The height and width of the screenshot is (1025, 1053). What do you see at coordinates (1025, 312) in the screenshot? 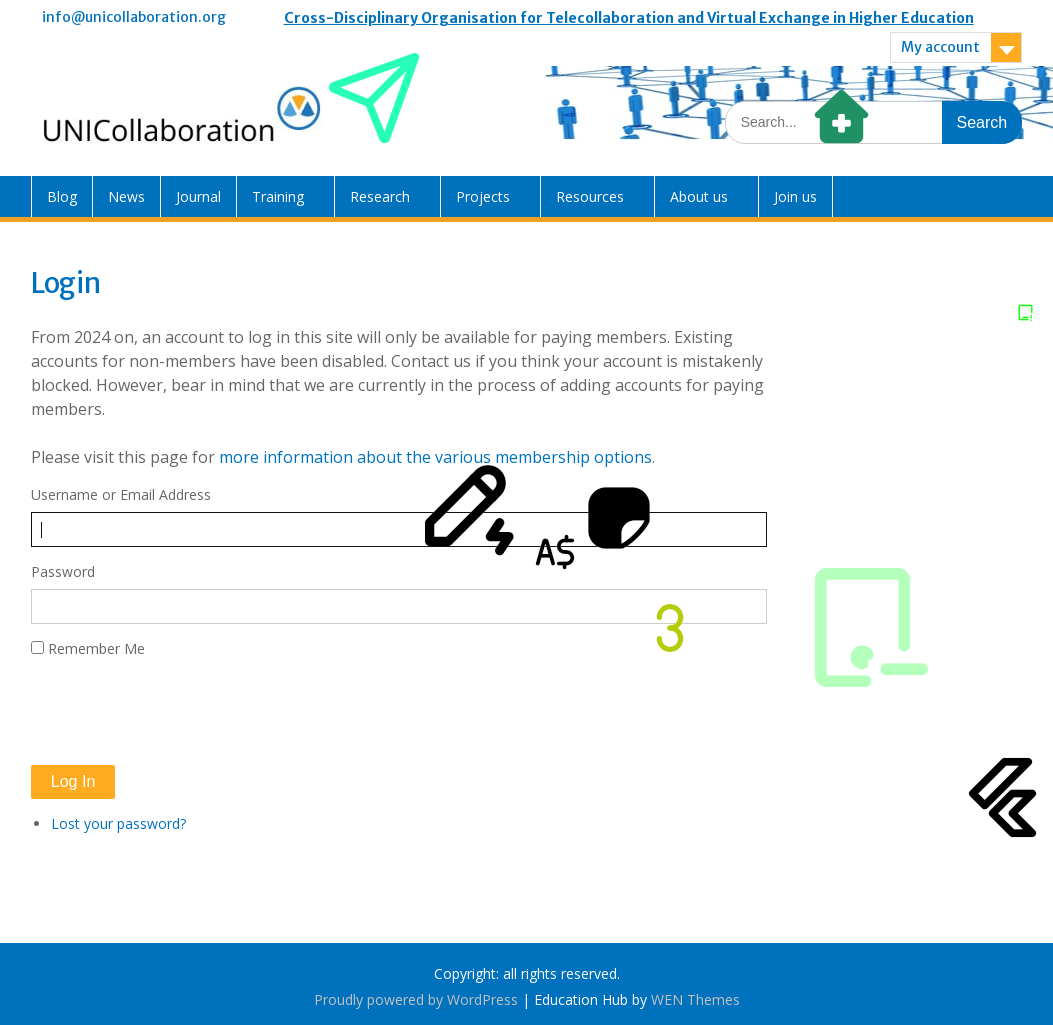
I see `iPad device error or warning` at bounding box center [1025, 312].